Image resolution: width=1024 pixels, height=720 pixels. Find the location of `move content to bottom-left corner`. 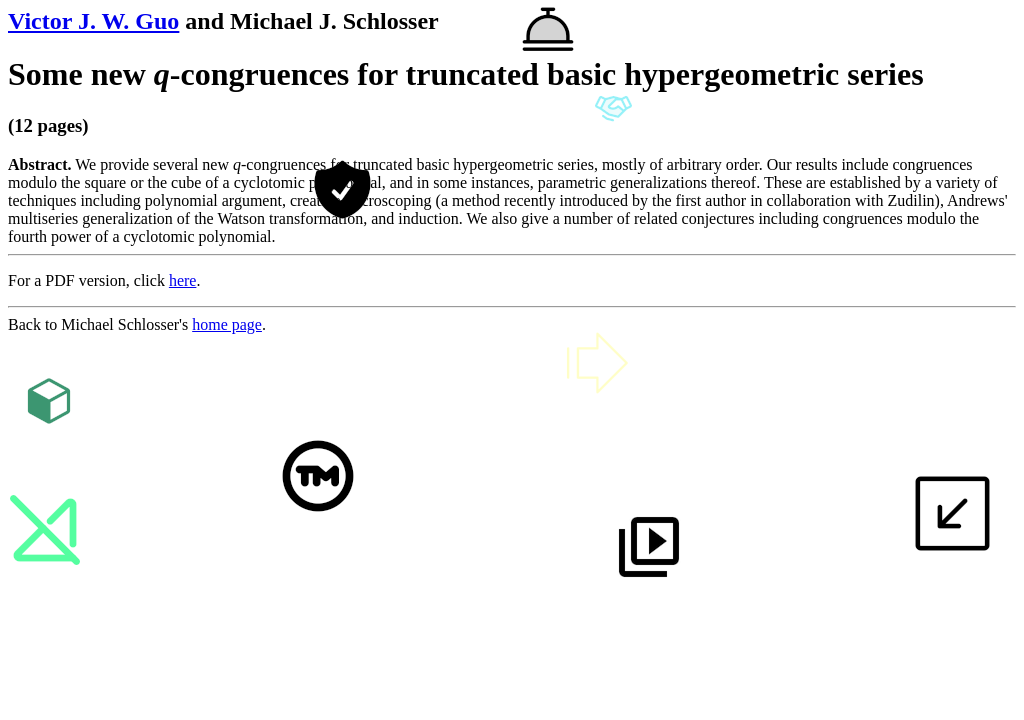

move content to bottom-left corner is located at coordinates (952, 513).